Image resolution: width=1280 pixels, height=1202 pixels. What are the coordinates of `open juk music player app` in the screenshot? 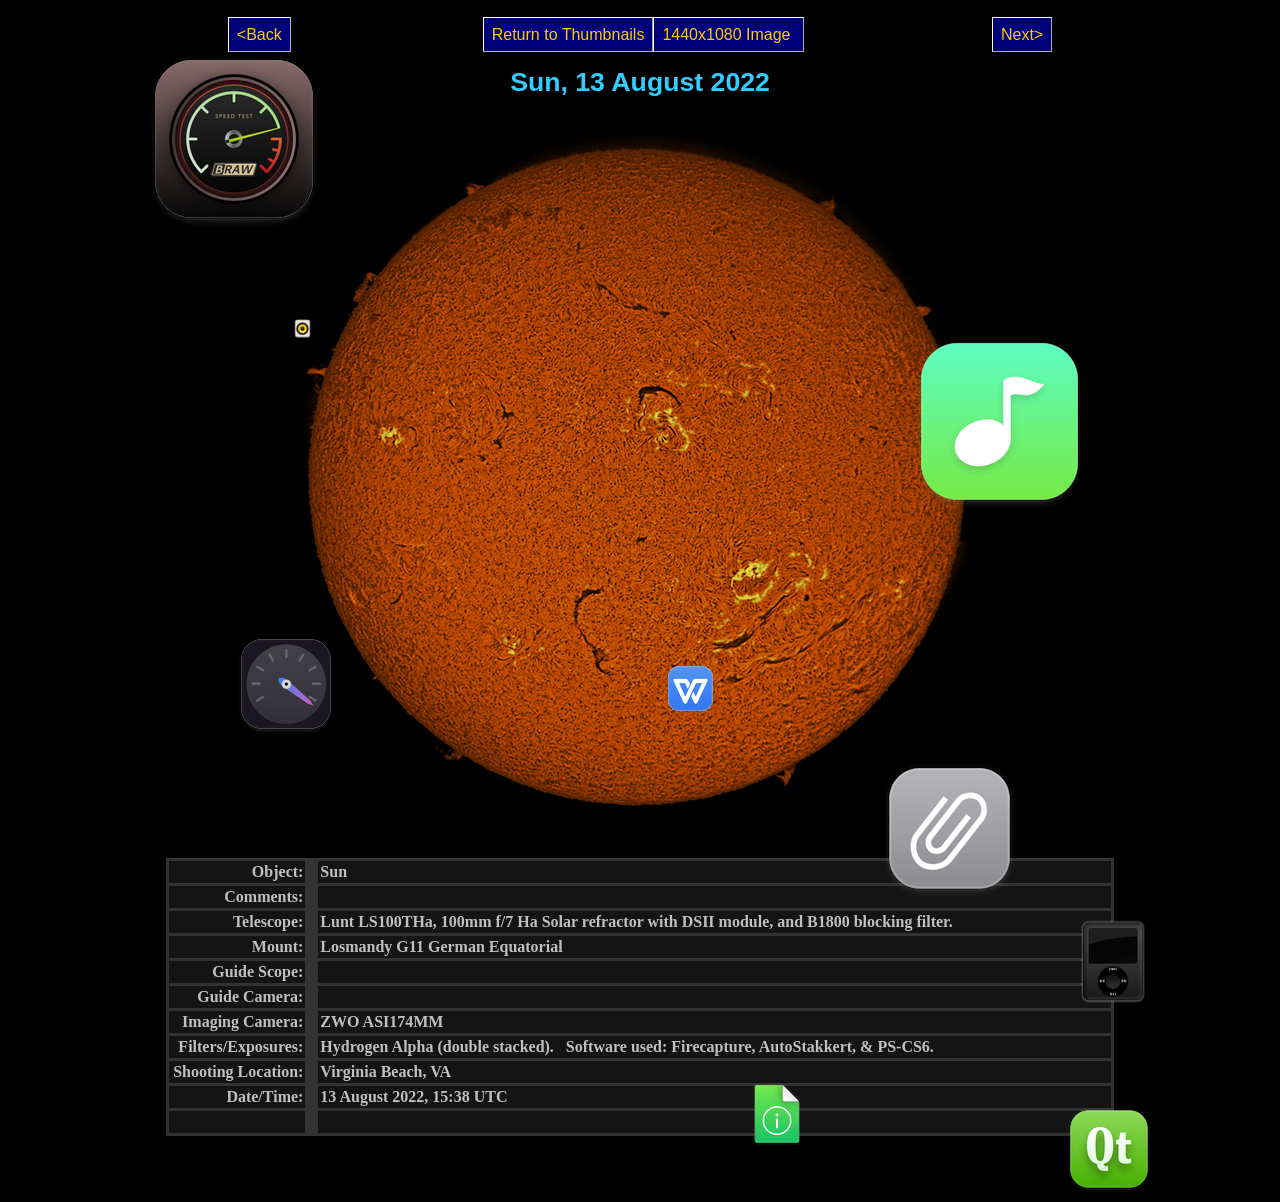 It's located at (999, 421).